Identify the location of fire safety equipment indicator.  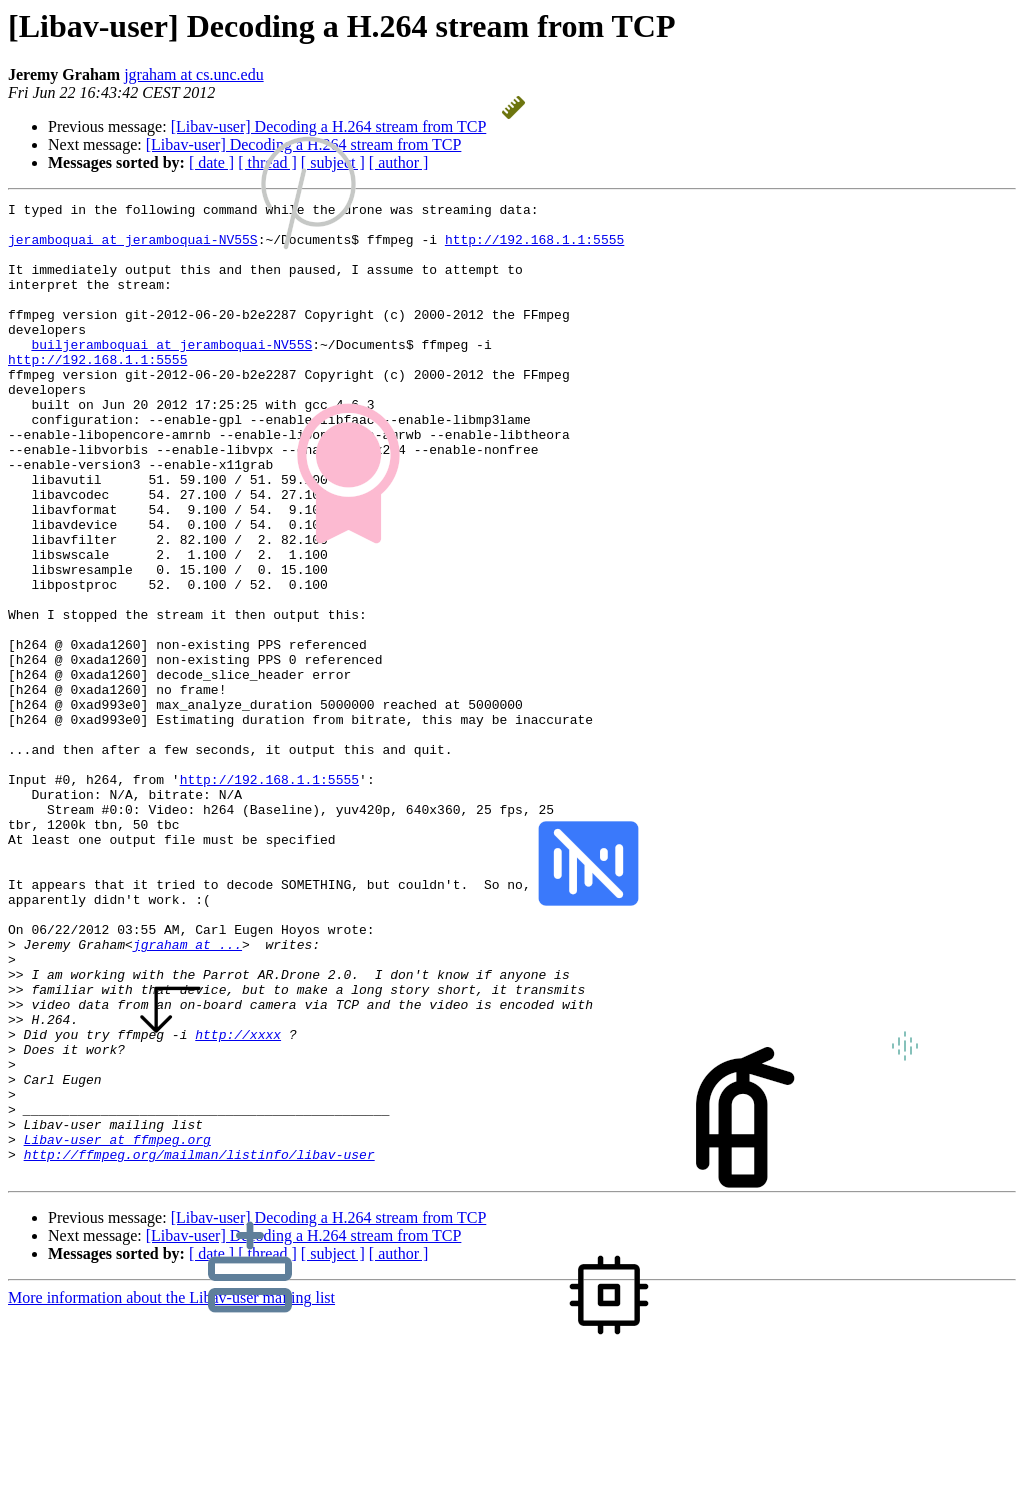
(738, 1118).